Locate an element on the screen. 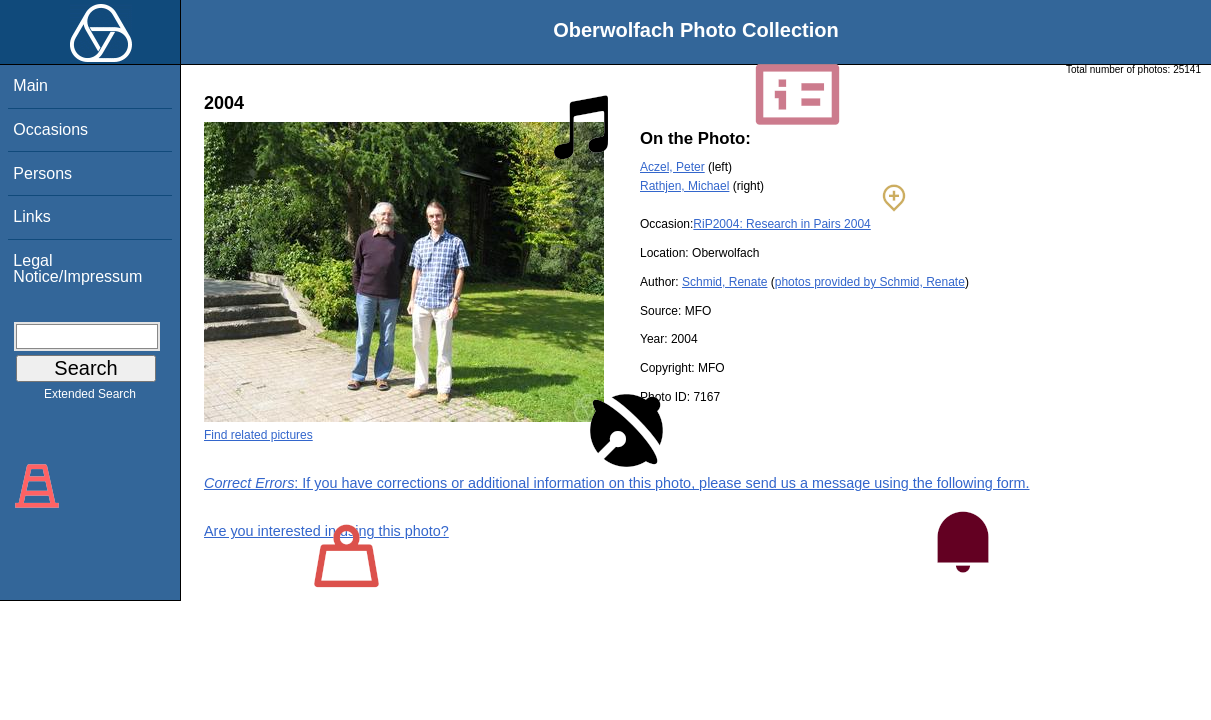  view notifications is located at coordinates (963, 540).